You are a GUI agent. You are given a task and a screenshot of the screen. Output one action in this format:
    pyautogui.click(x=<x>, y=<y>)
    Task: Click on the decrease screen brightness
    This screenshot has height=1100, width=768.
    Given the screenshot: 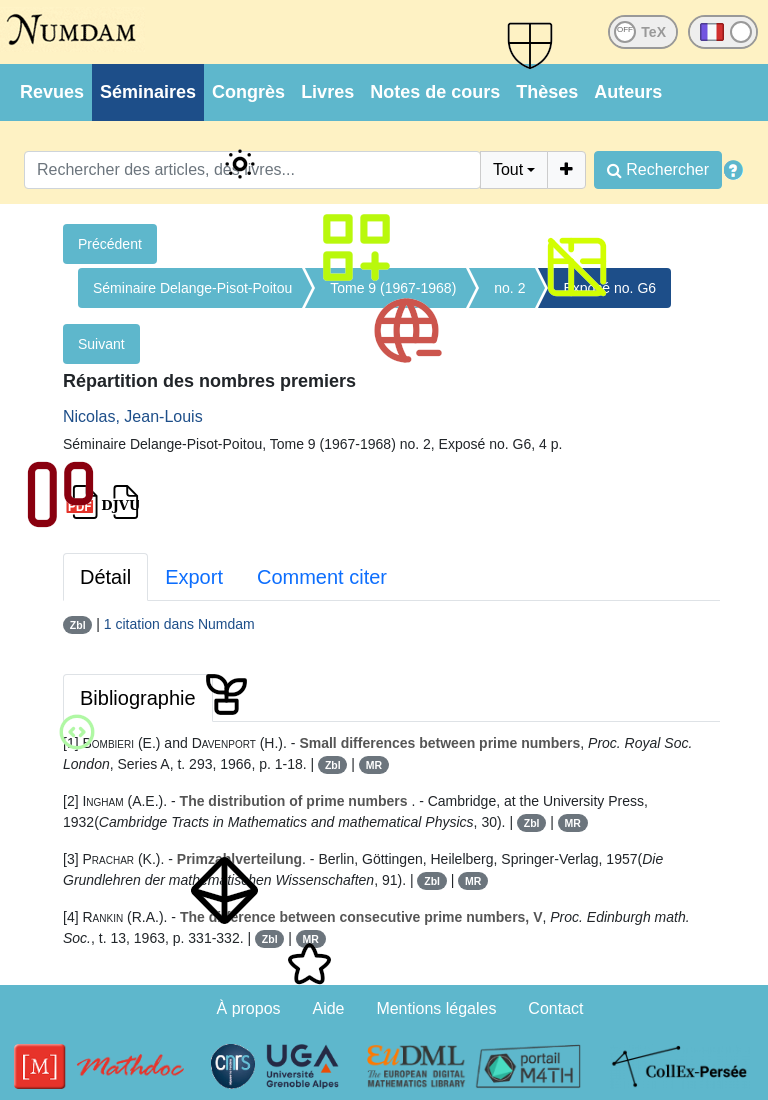 What is the action you would take?
    pyautogui.click(x=240, y=164)
    